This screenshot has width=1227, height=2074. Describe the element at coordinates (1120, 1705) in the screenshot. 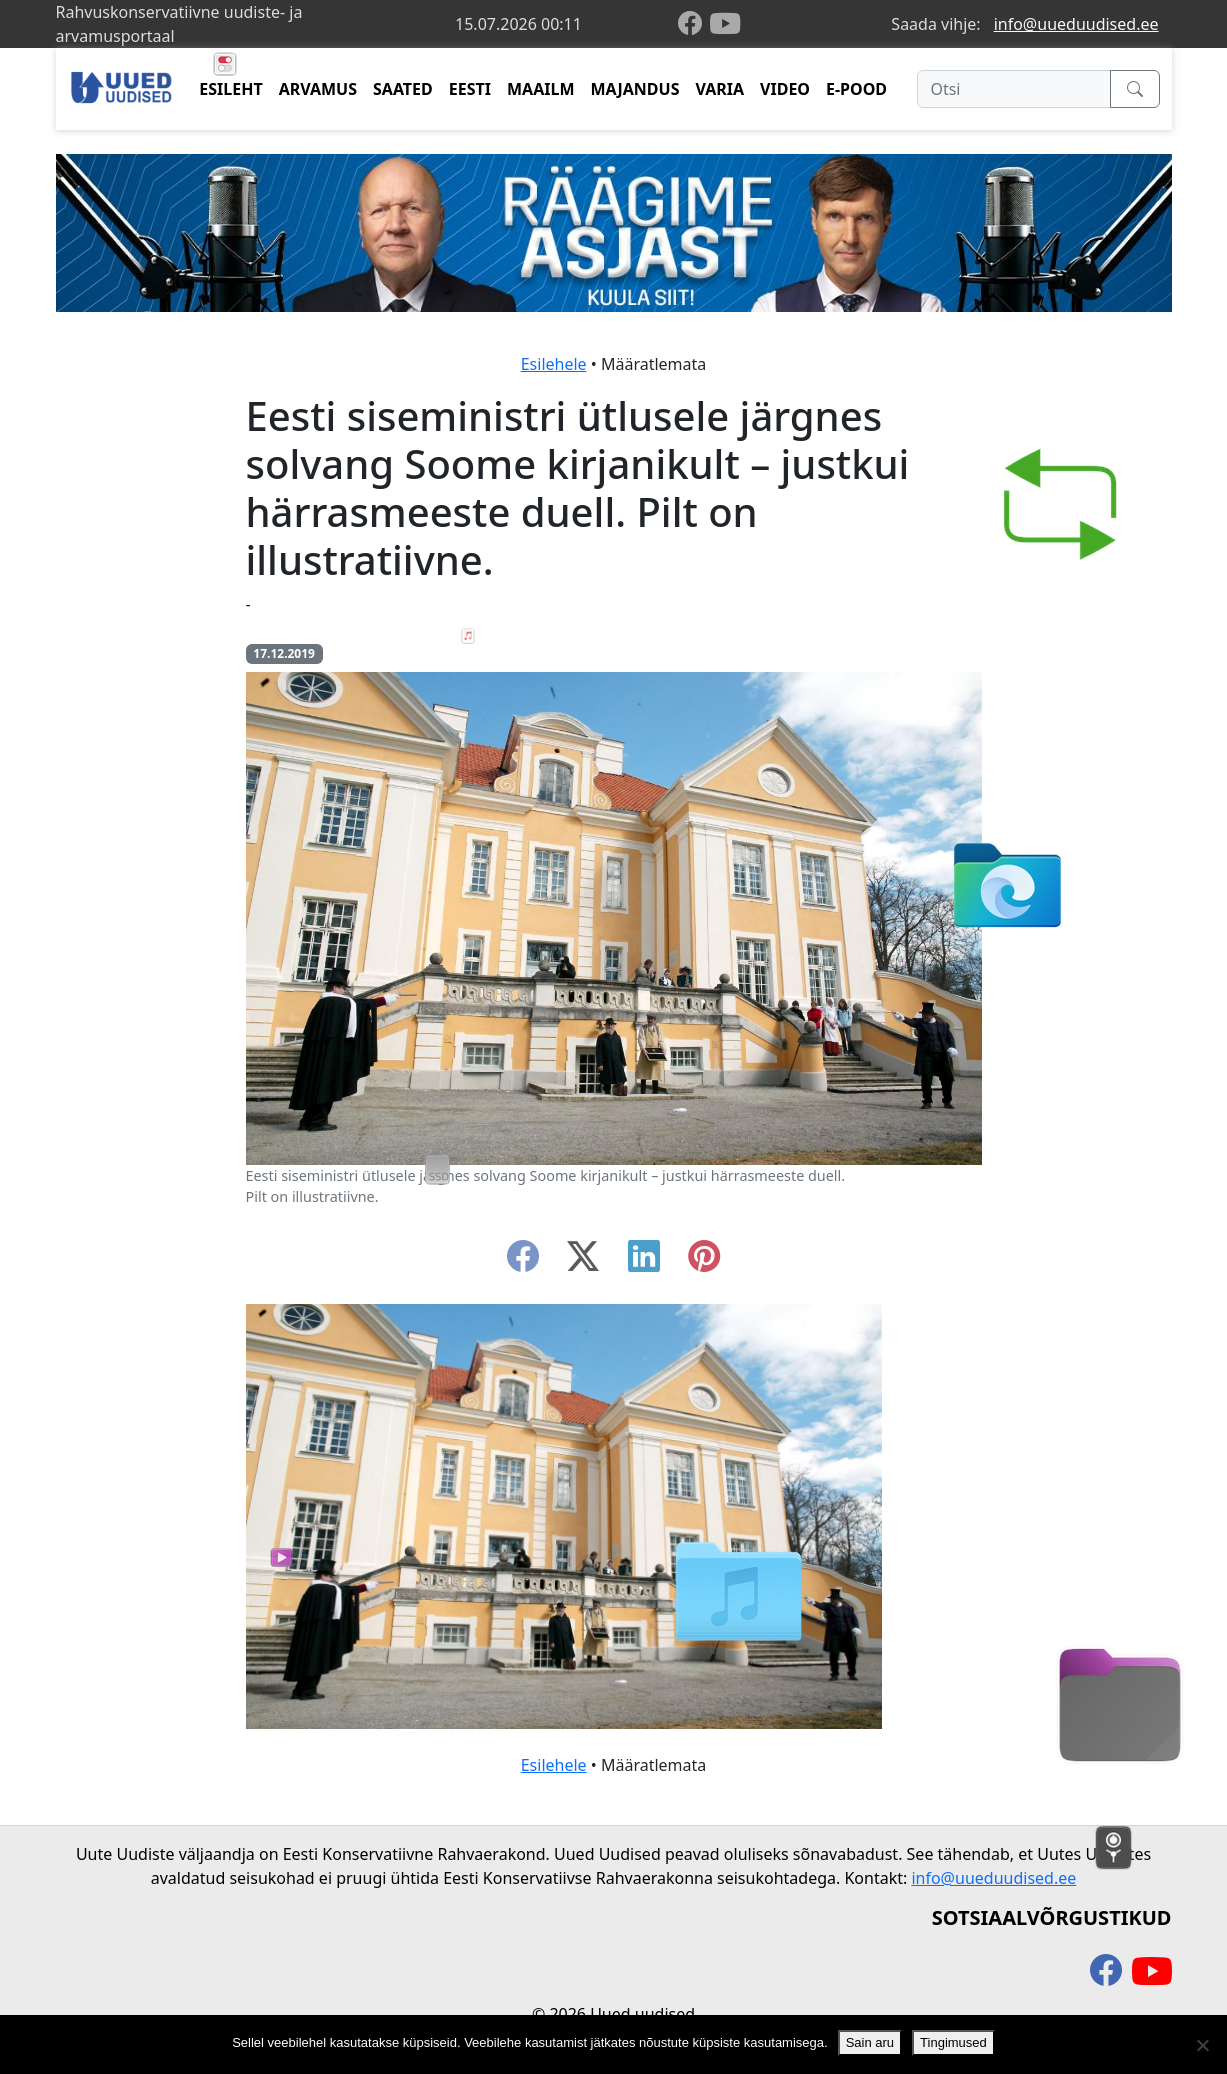

I see `open folder to view contents` at that location.